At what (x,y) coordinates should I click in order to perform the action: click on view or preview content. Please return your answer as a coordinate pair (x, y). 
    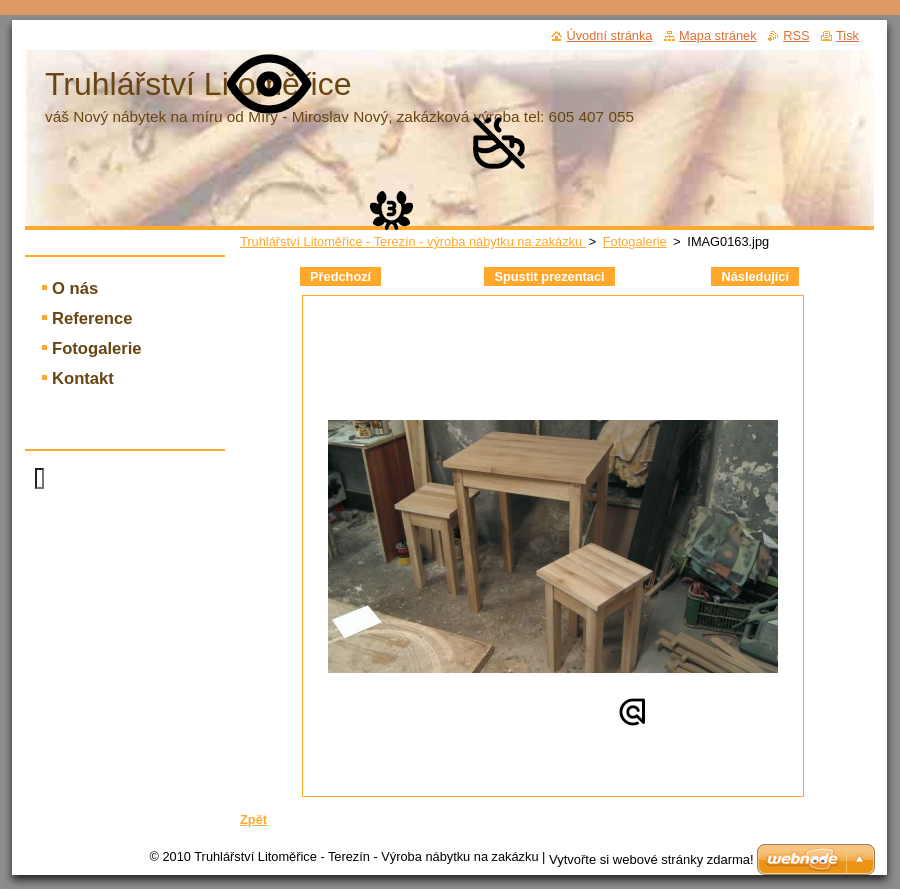
    Looking at the image, I should click on (269, 84).